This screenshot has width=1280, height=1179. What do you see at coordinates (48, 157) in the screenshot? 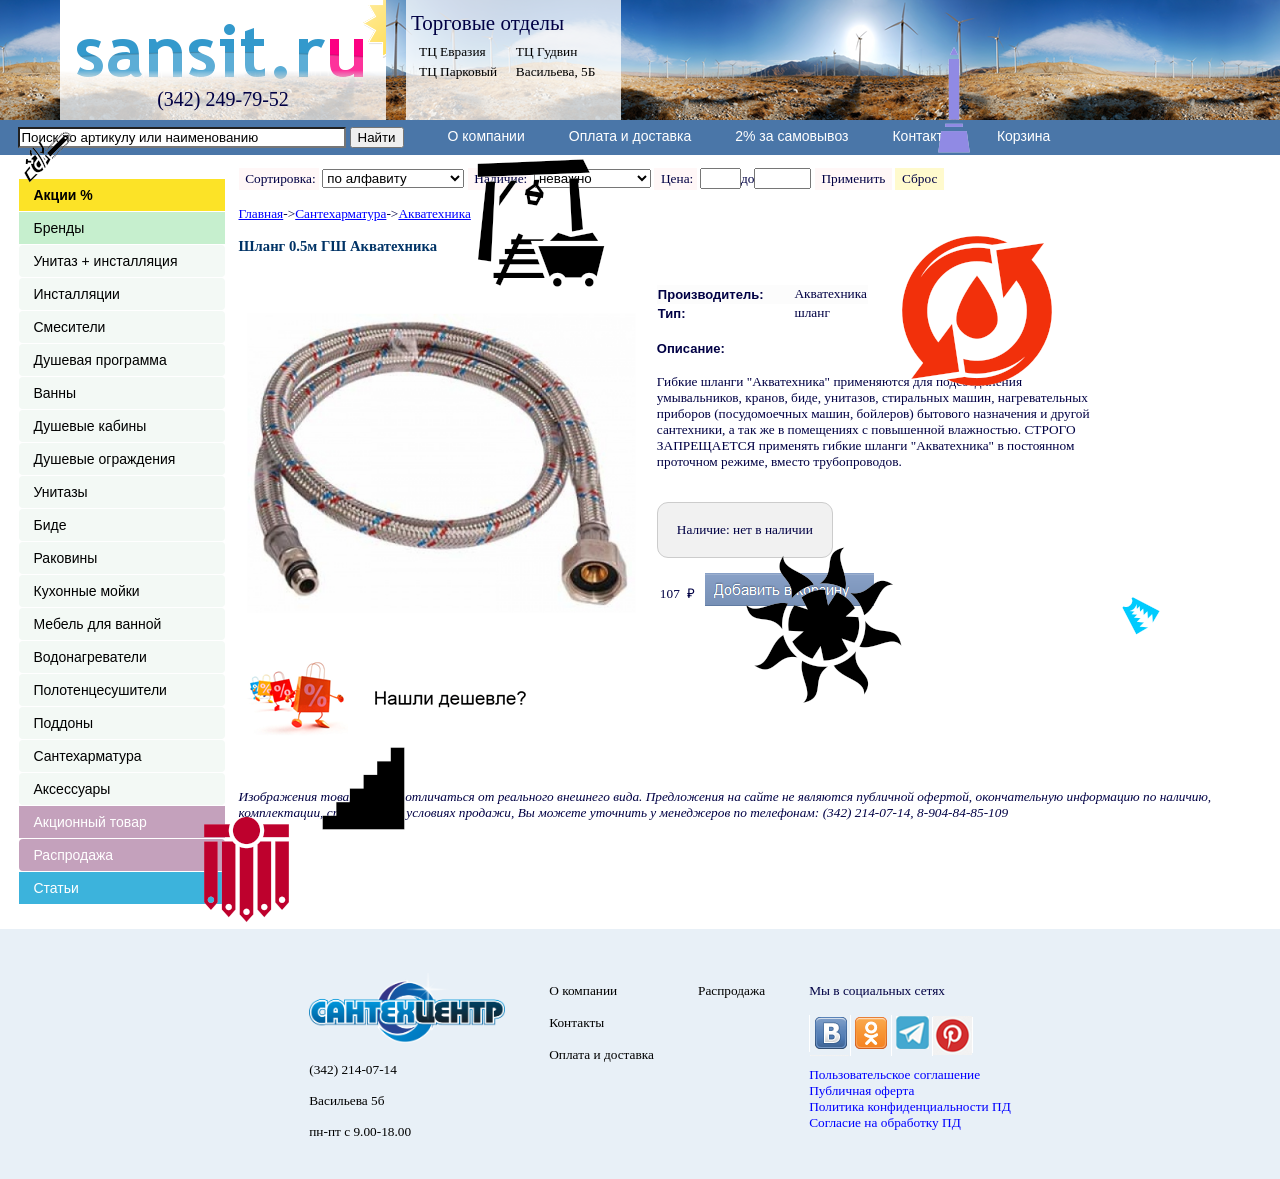
I see `chainsaw tool or equipment icon` at bounding box center [48, 157].